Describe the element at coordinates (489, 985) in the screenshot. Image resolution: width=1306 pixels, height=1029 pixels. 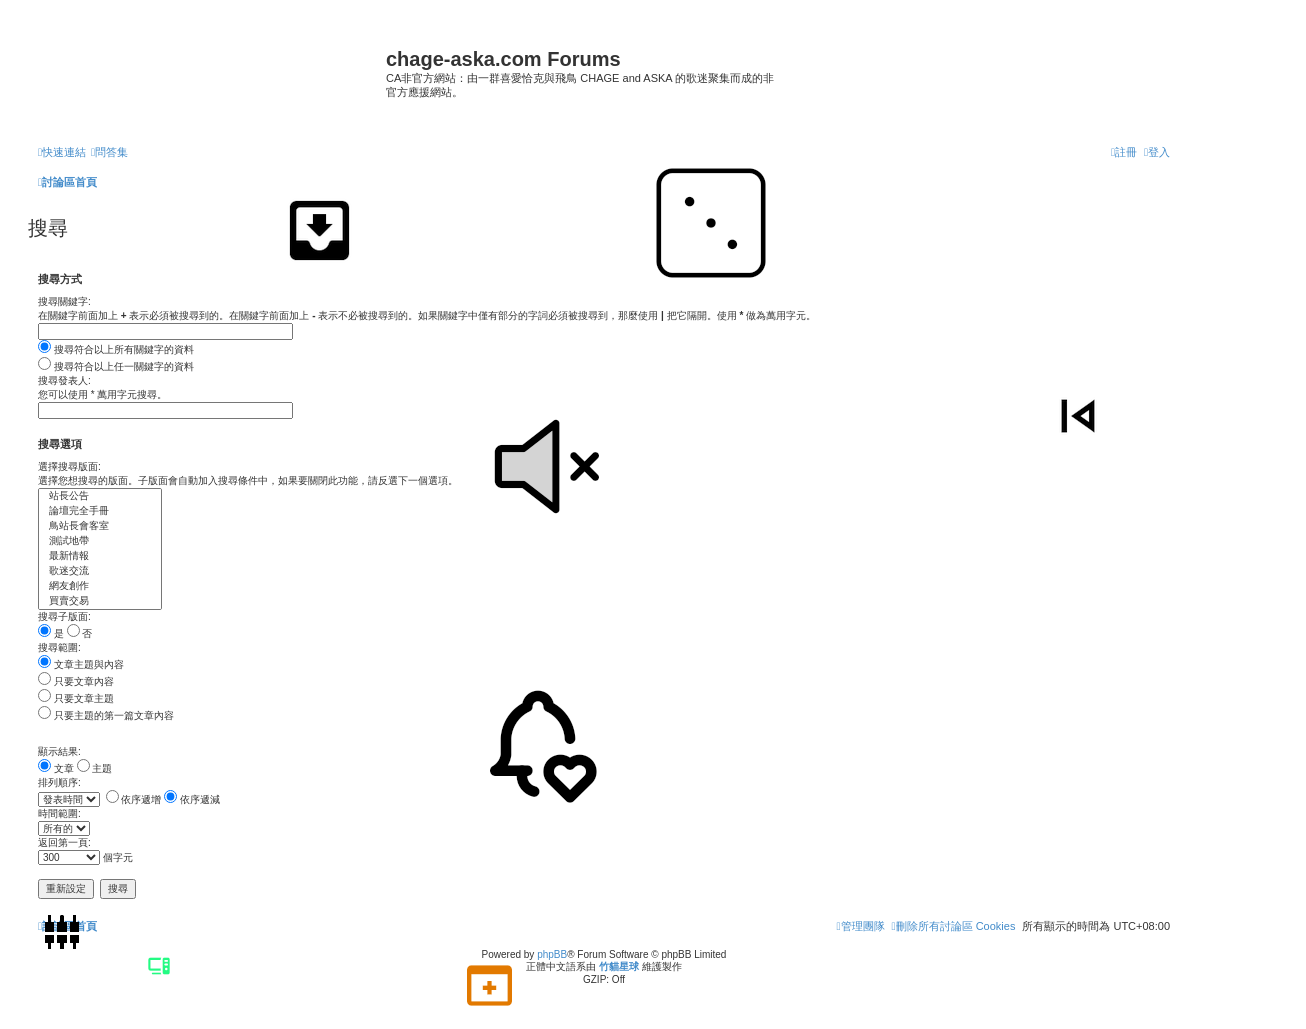
I see `open a new window` at that location.